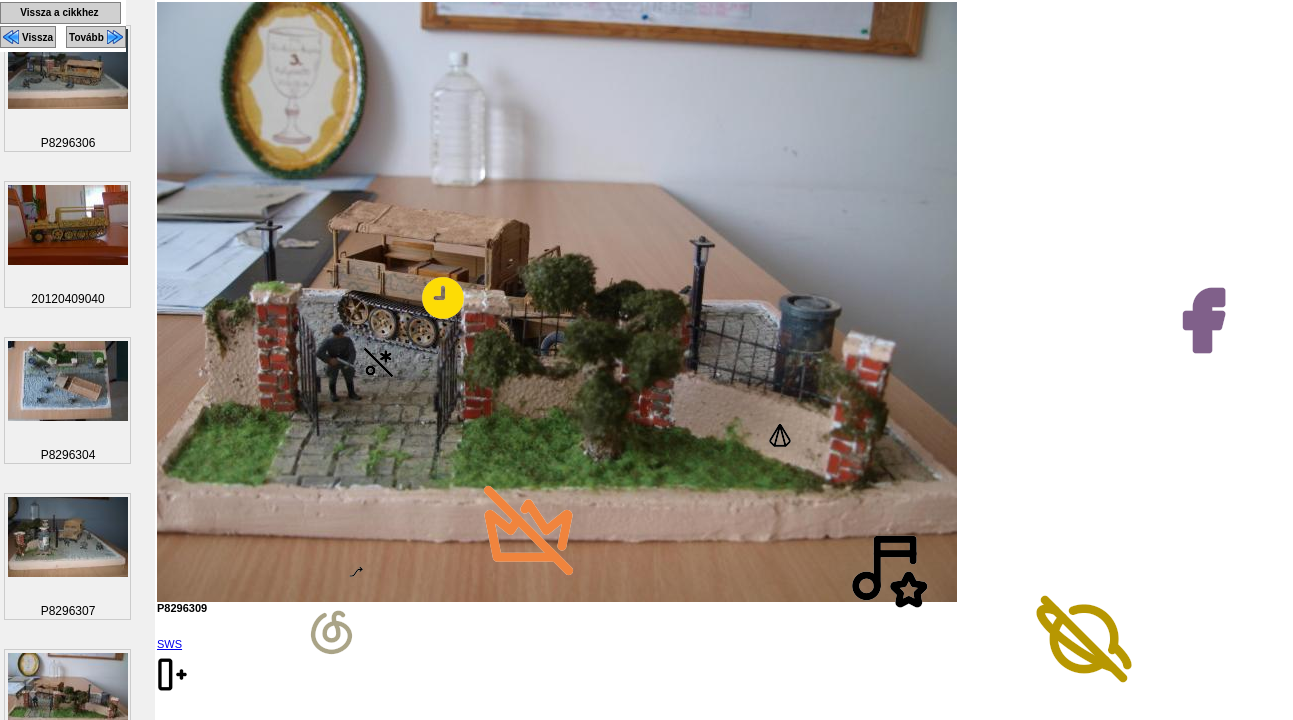  What do you see at coordinates (378, 362) in the screenshot?
I see `disable regular expression search` at bounding box center [378, 362].